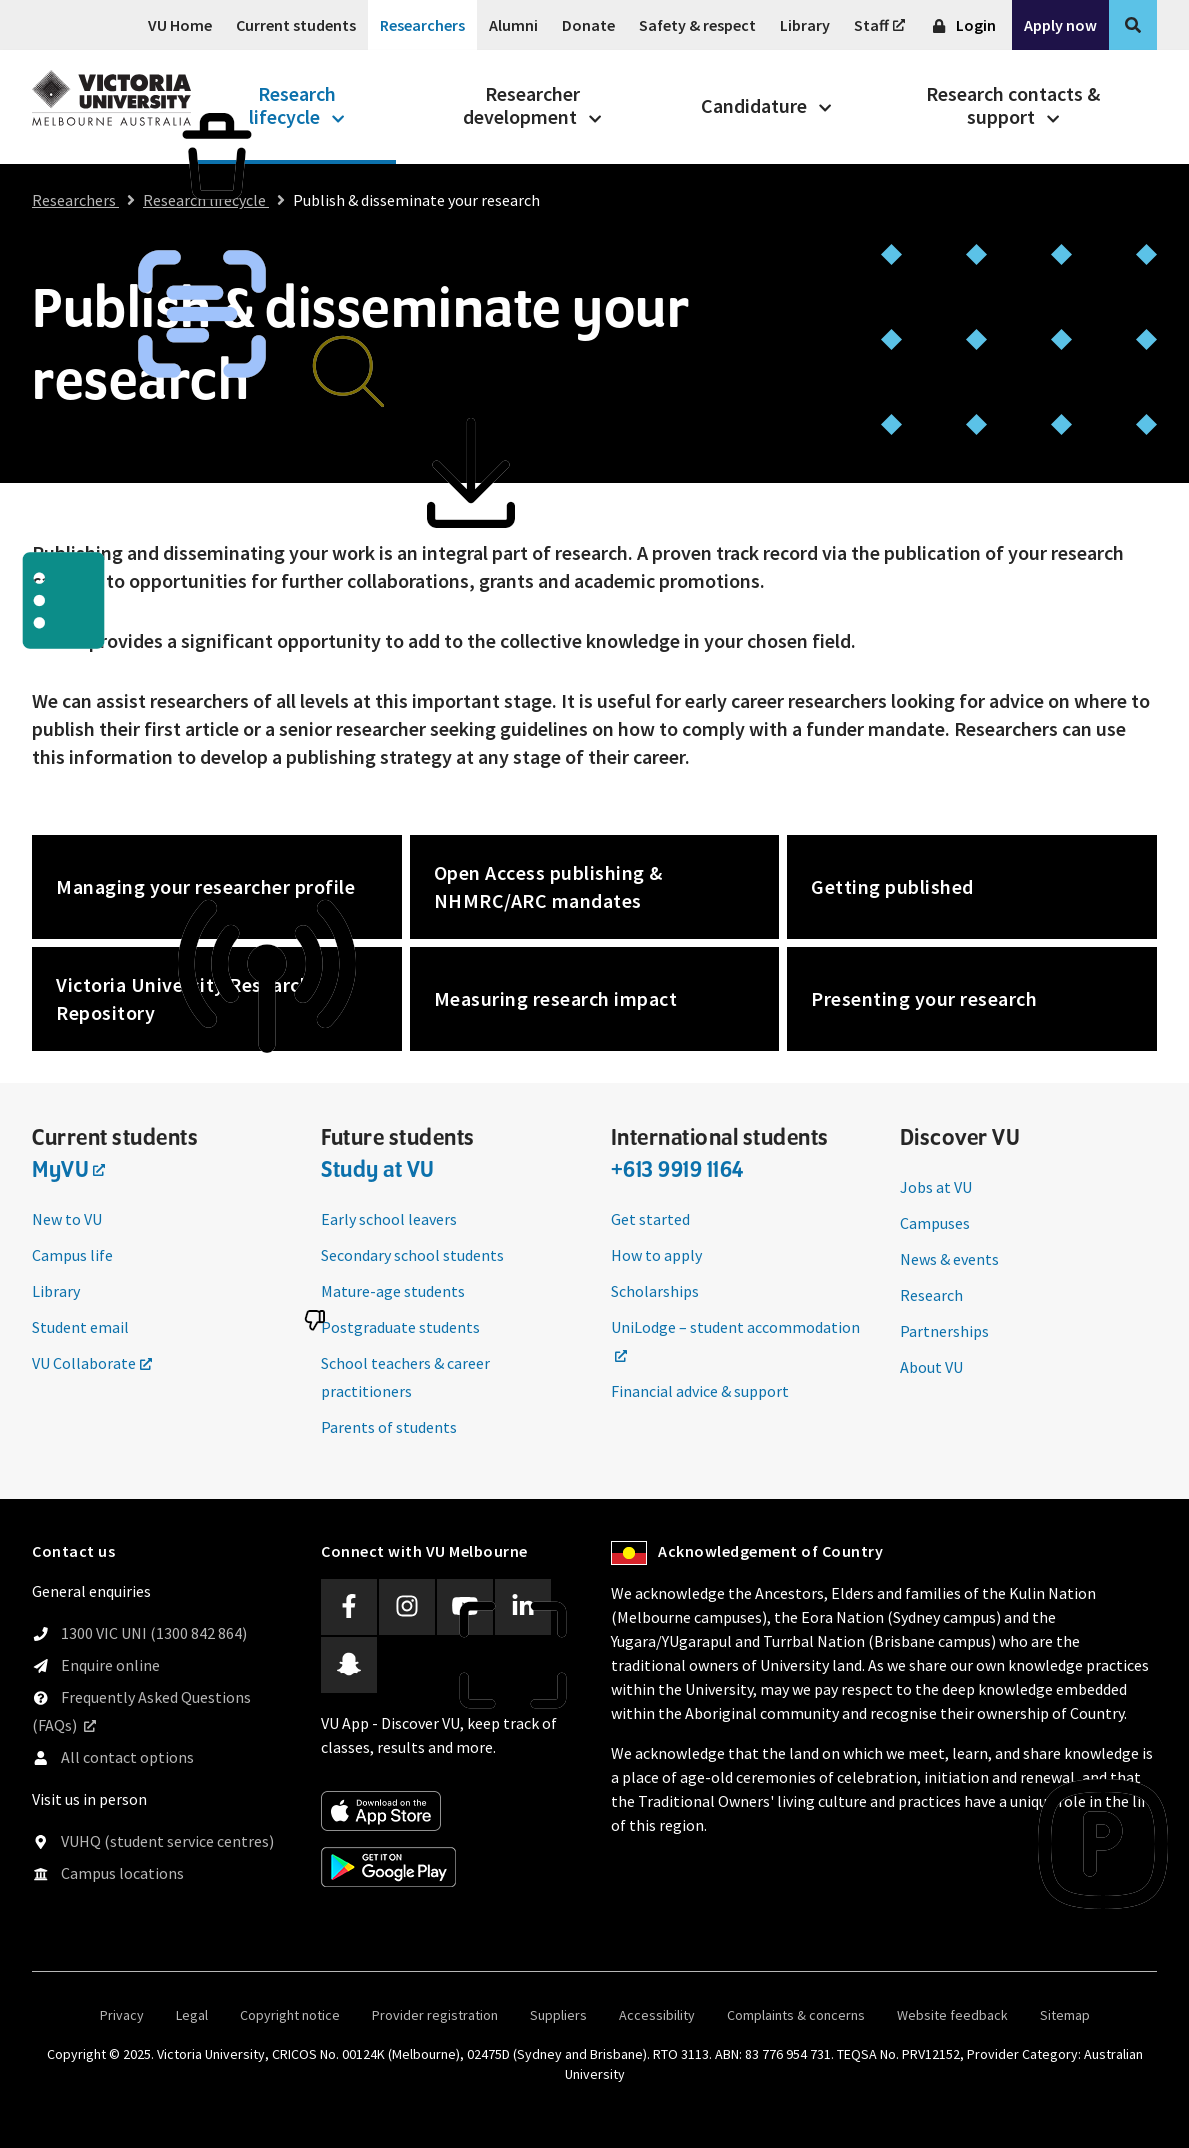  I want to click on search for content or items, so click(348, 371).